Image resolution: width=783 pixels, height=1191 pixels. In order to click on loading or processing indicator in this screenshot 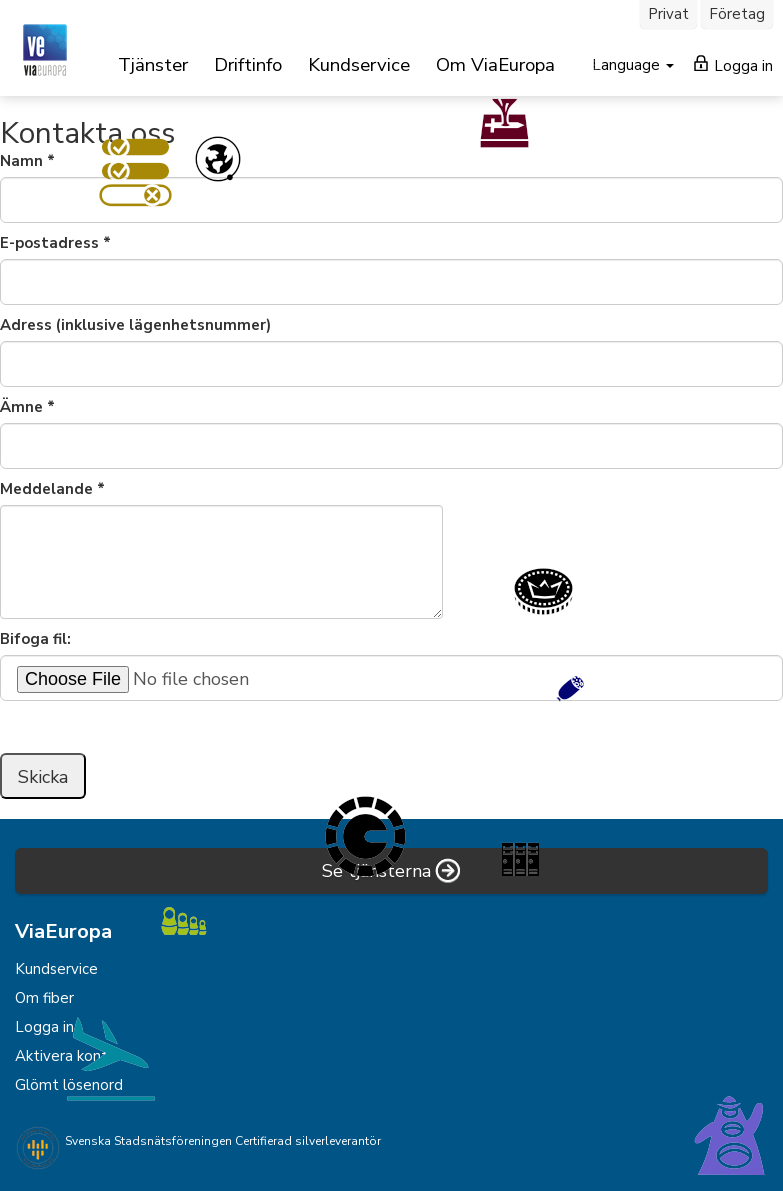, I will do `click(365, 836)`.